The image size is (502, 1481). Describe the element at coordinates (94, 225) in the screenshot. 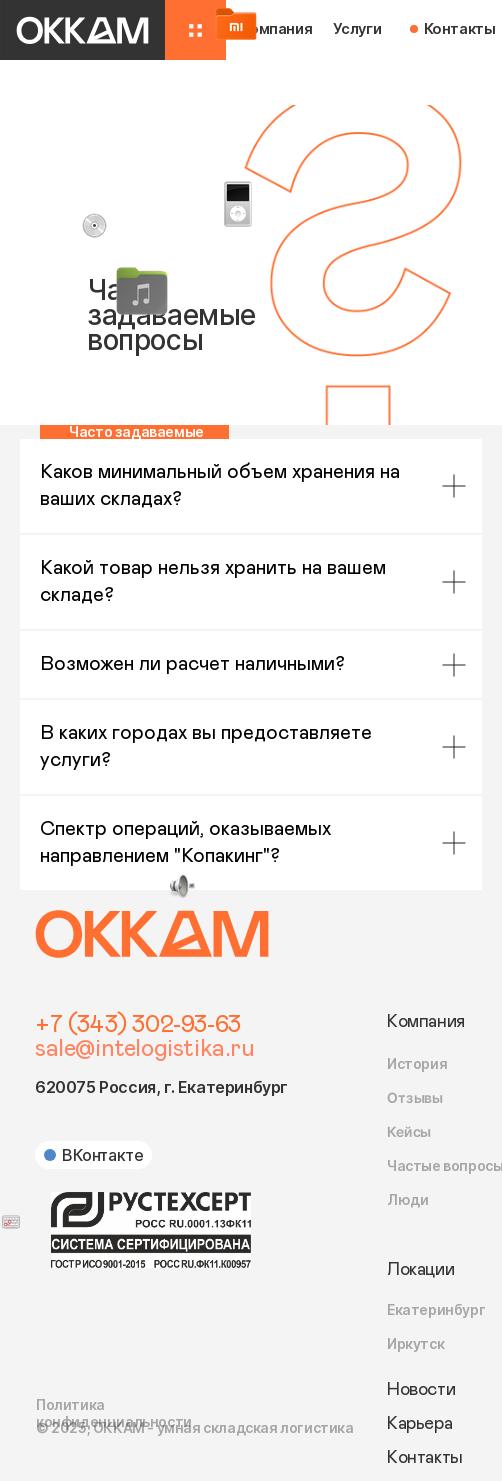

I see `access CD/DVD drive or disc reader` at that location.